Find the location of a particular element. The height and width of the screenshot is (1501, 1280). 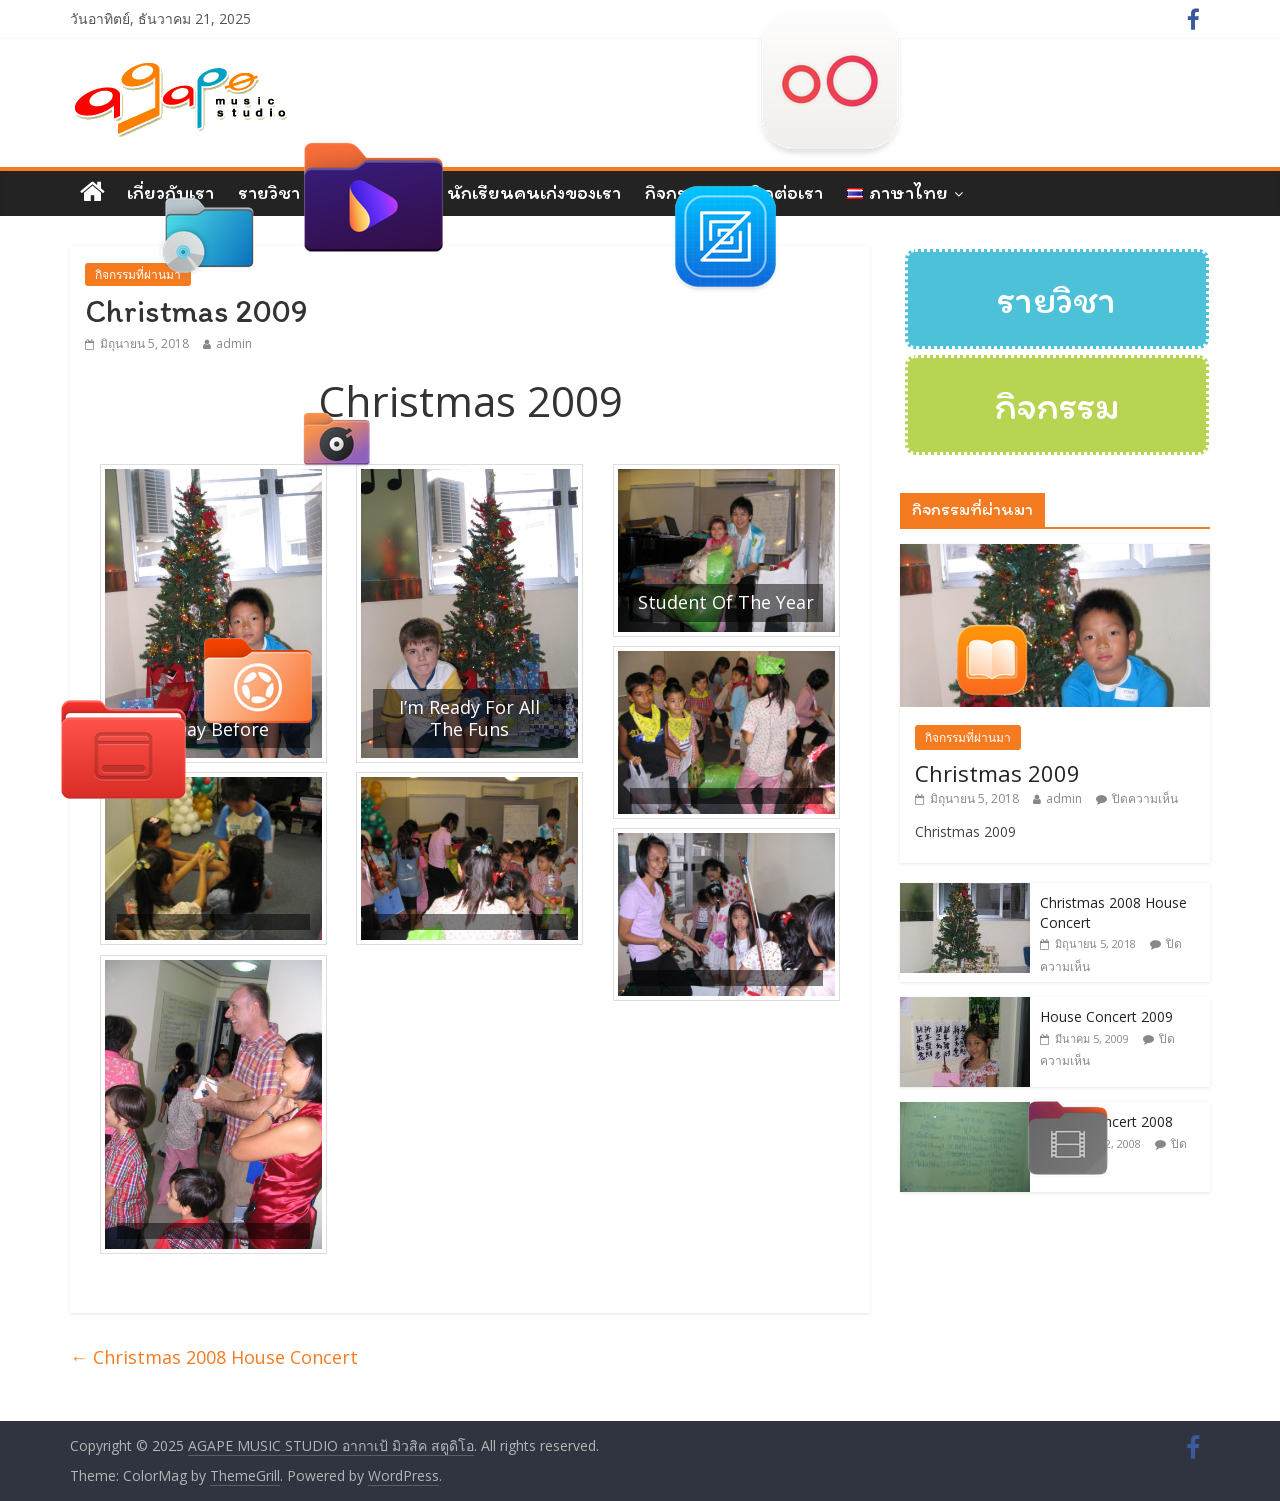

open wondershare uniconverter project folder is located at coordinates (373, 201).